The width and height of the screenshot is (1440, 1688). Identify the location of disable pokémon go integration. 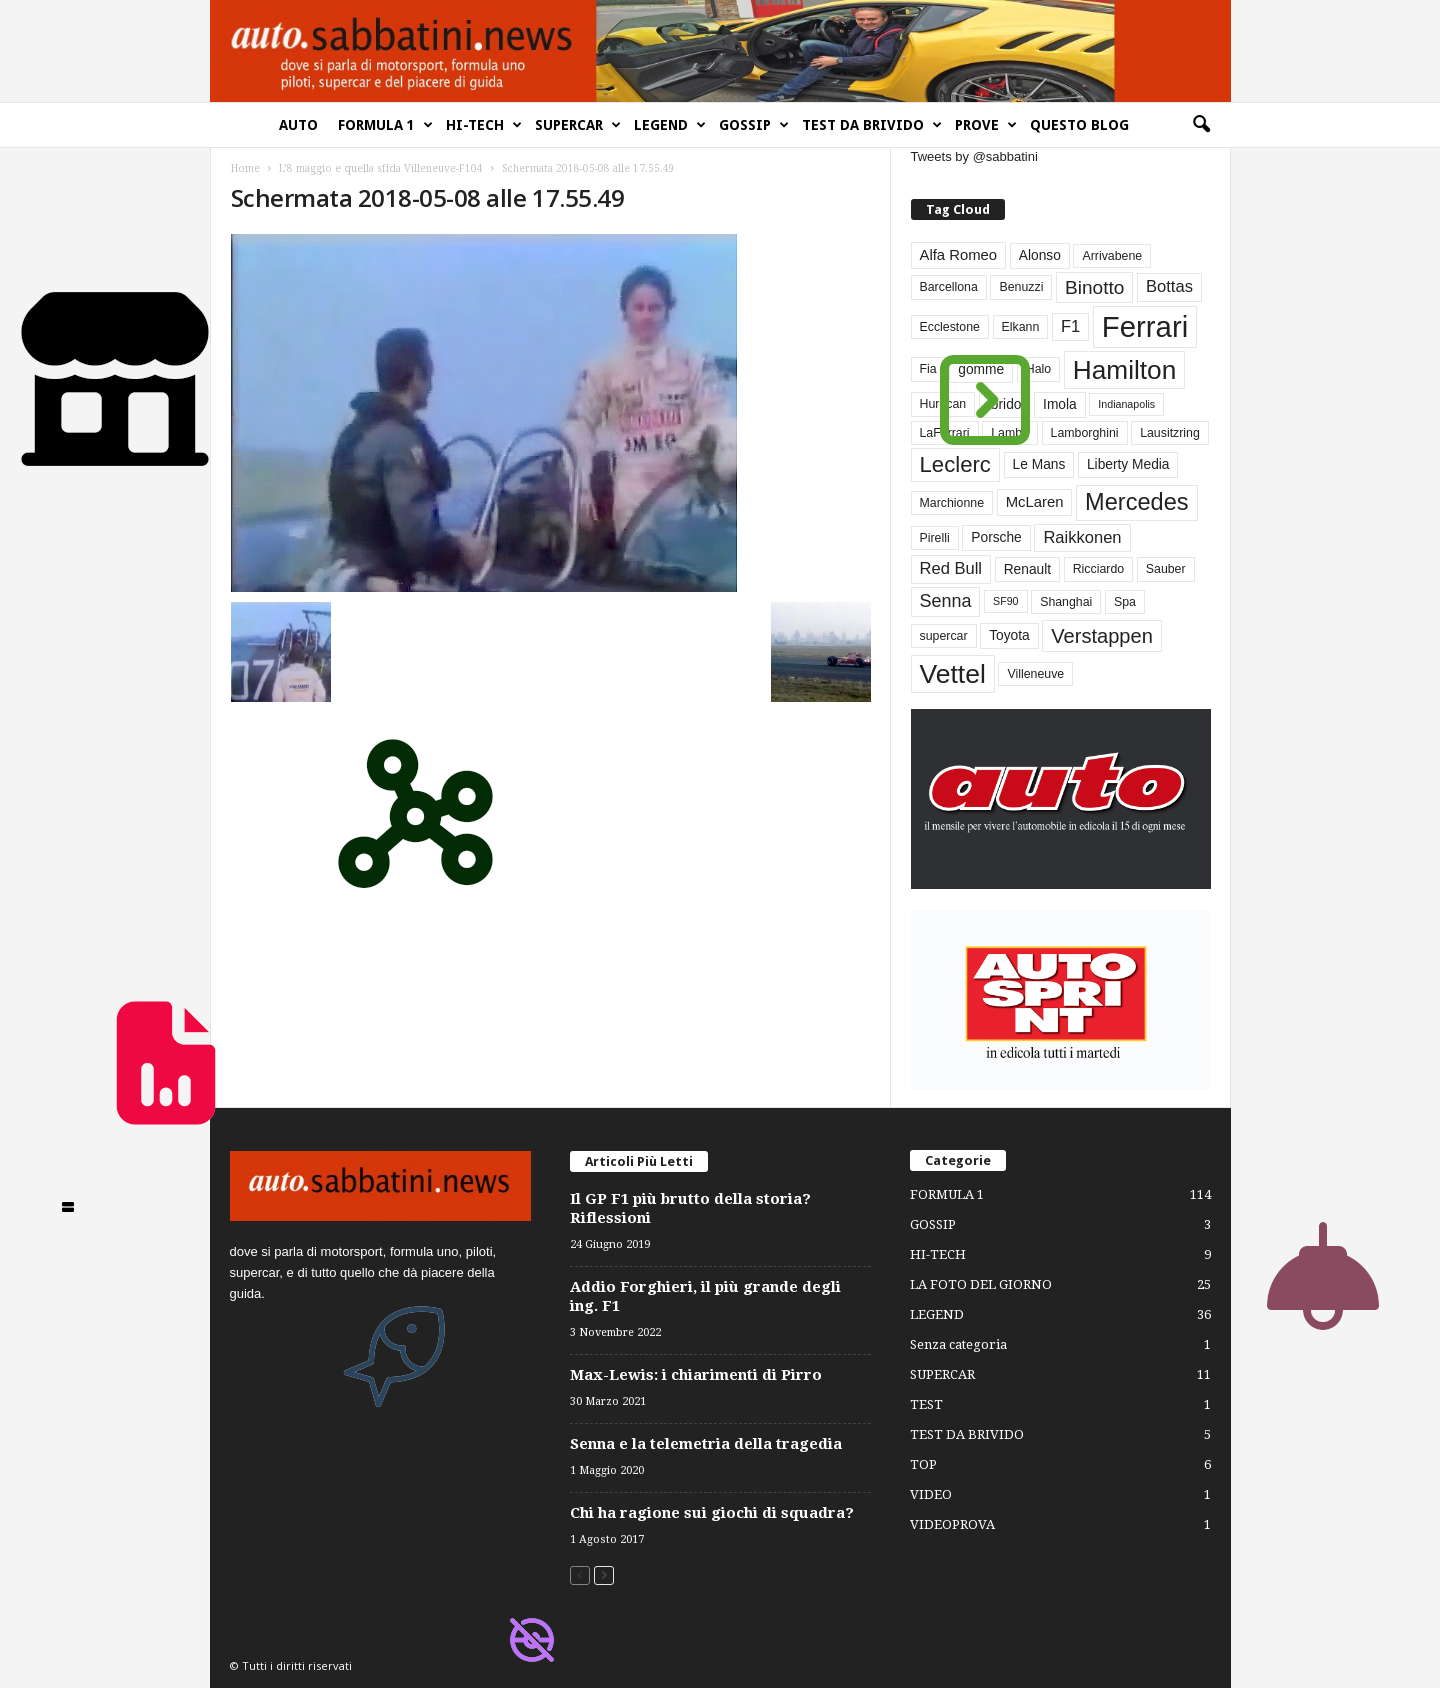
(532, 1640).